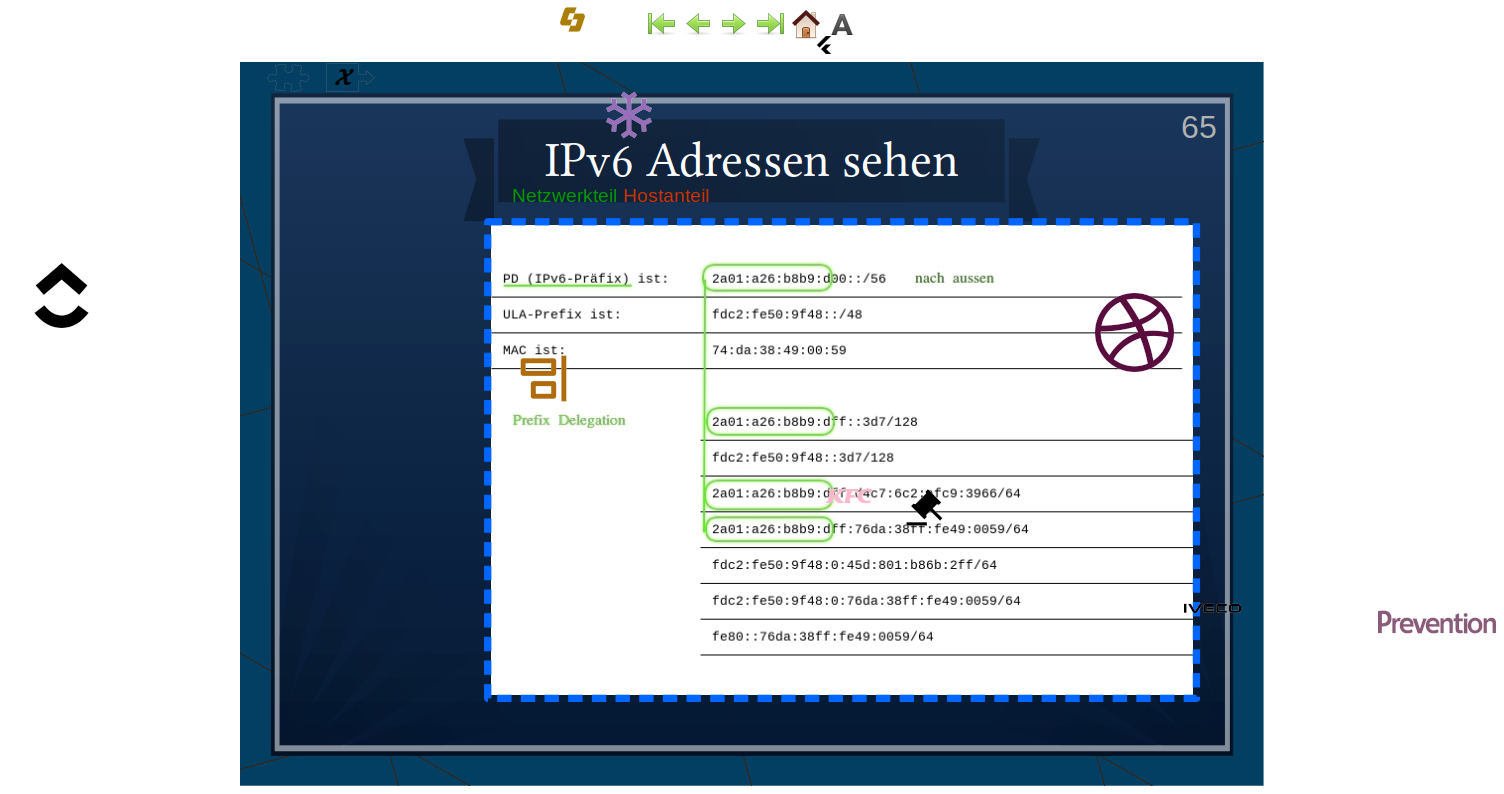 This screenshot has width=1504, height=794. I want to click on visit dribbble profile or portfolio, so click(1134, 332).